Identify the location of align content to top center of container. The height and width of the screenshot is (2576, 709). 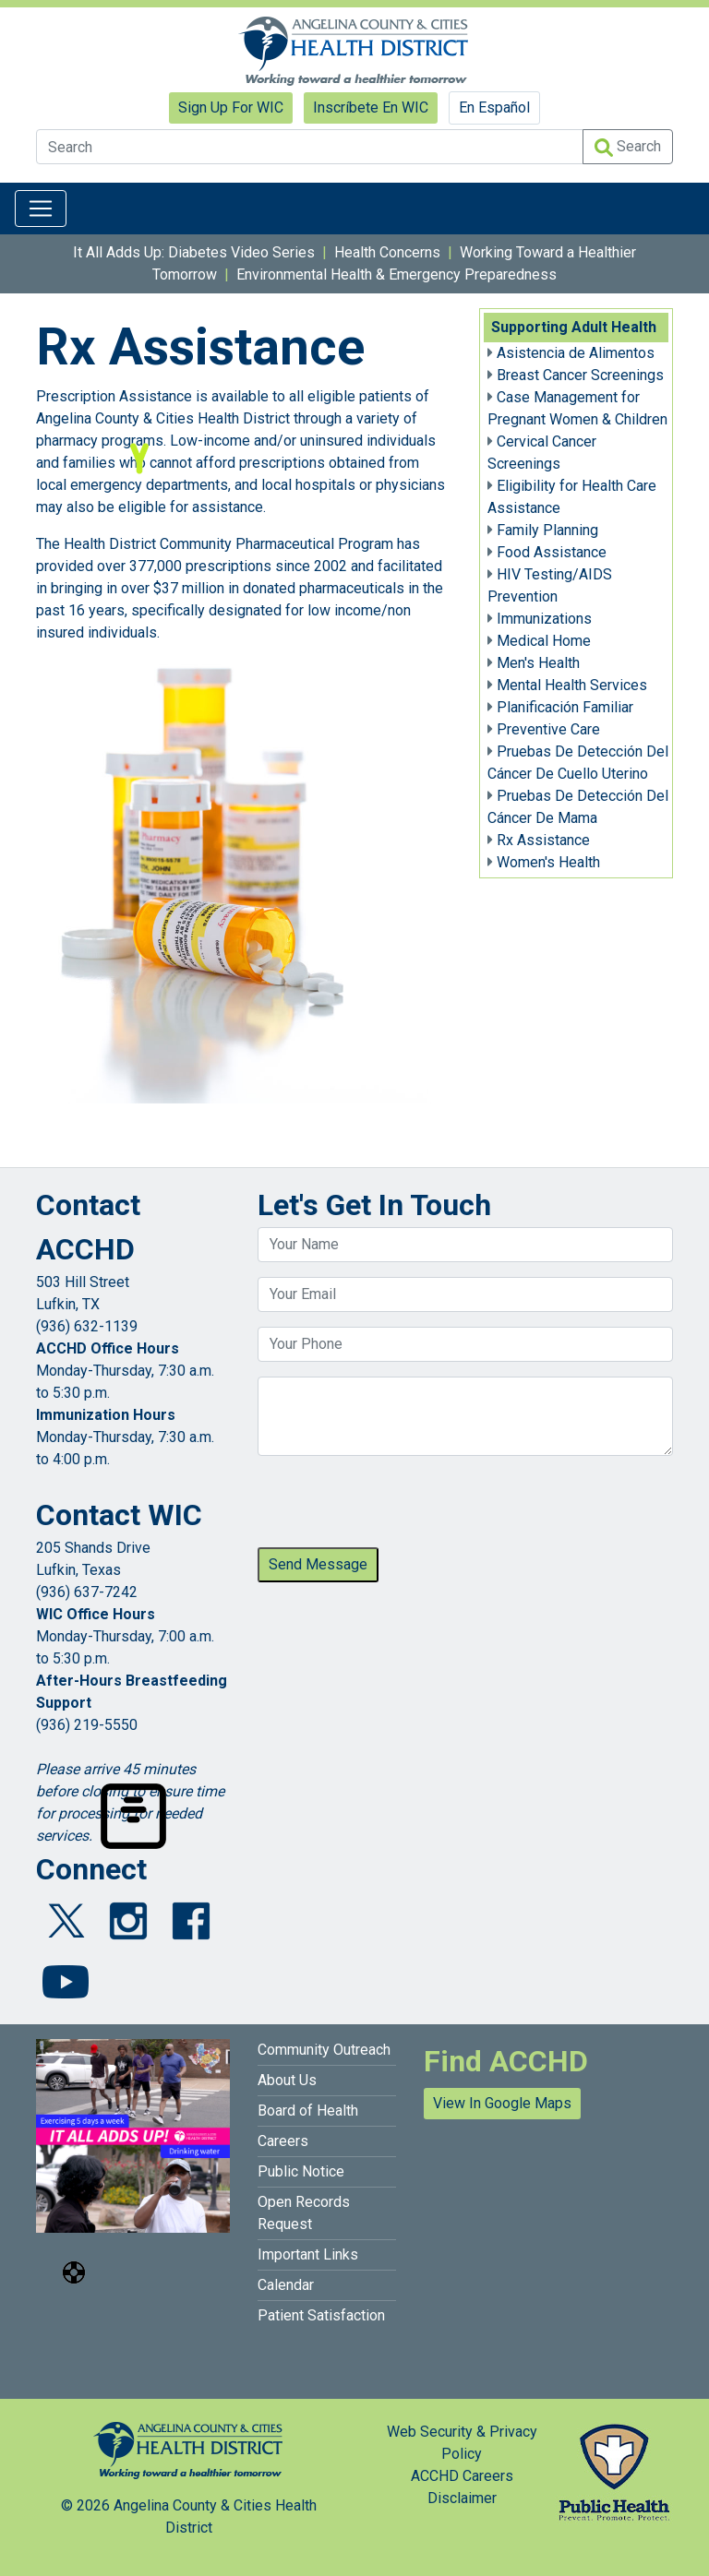
(133, 1816).